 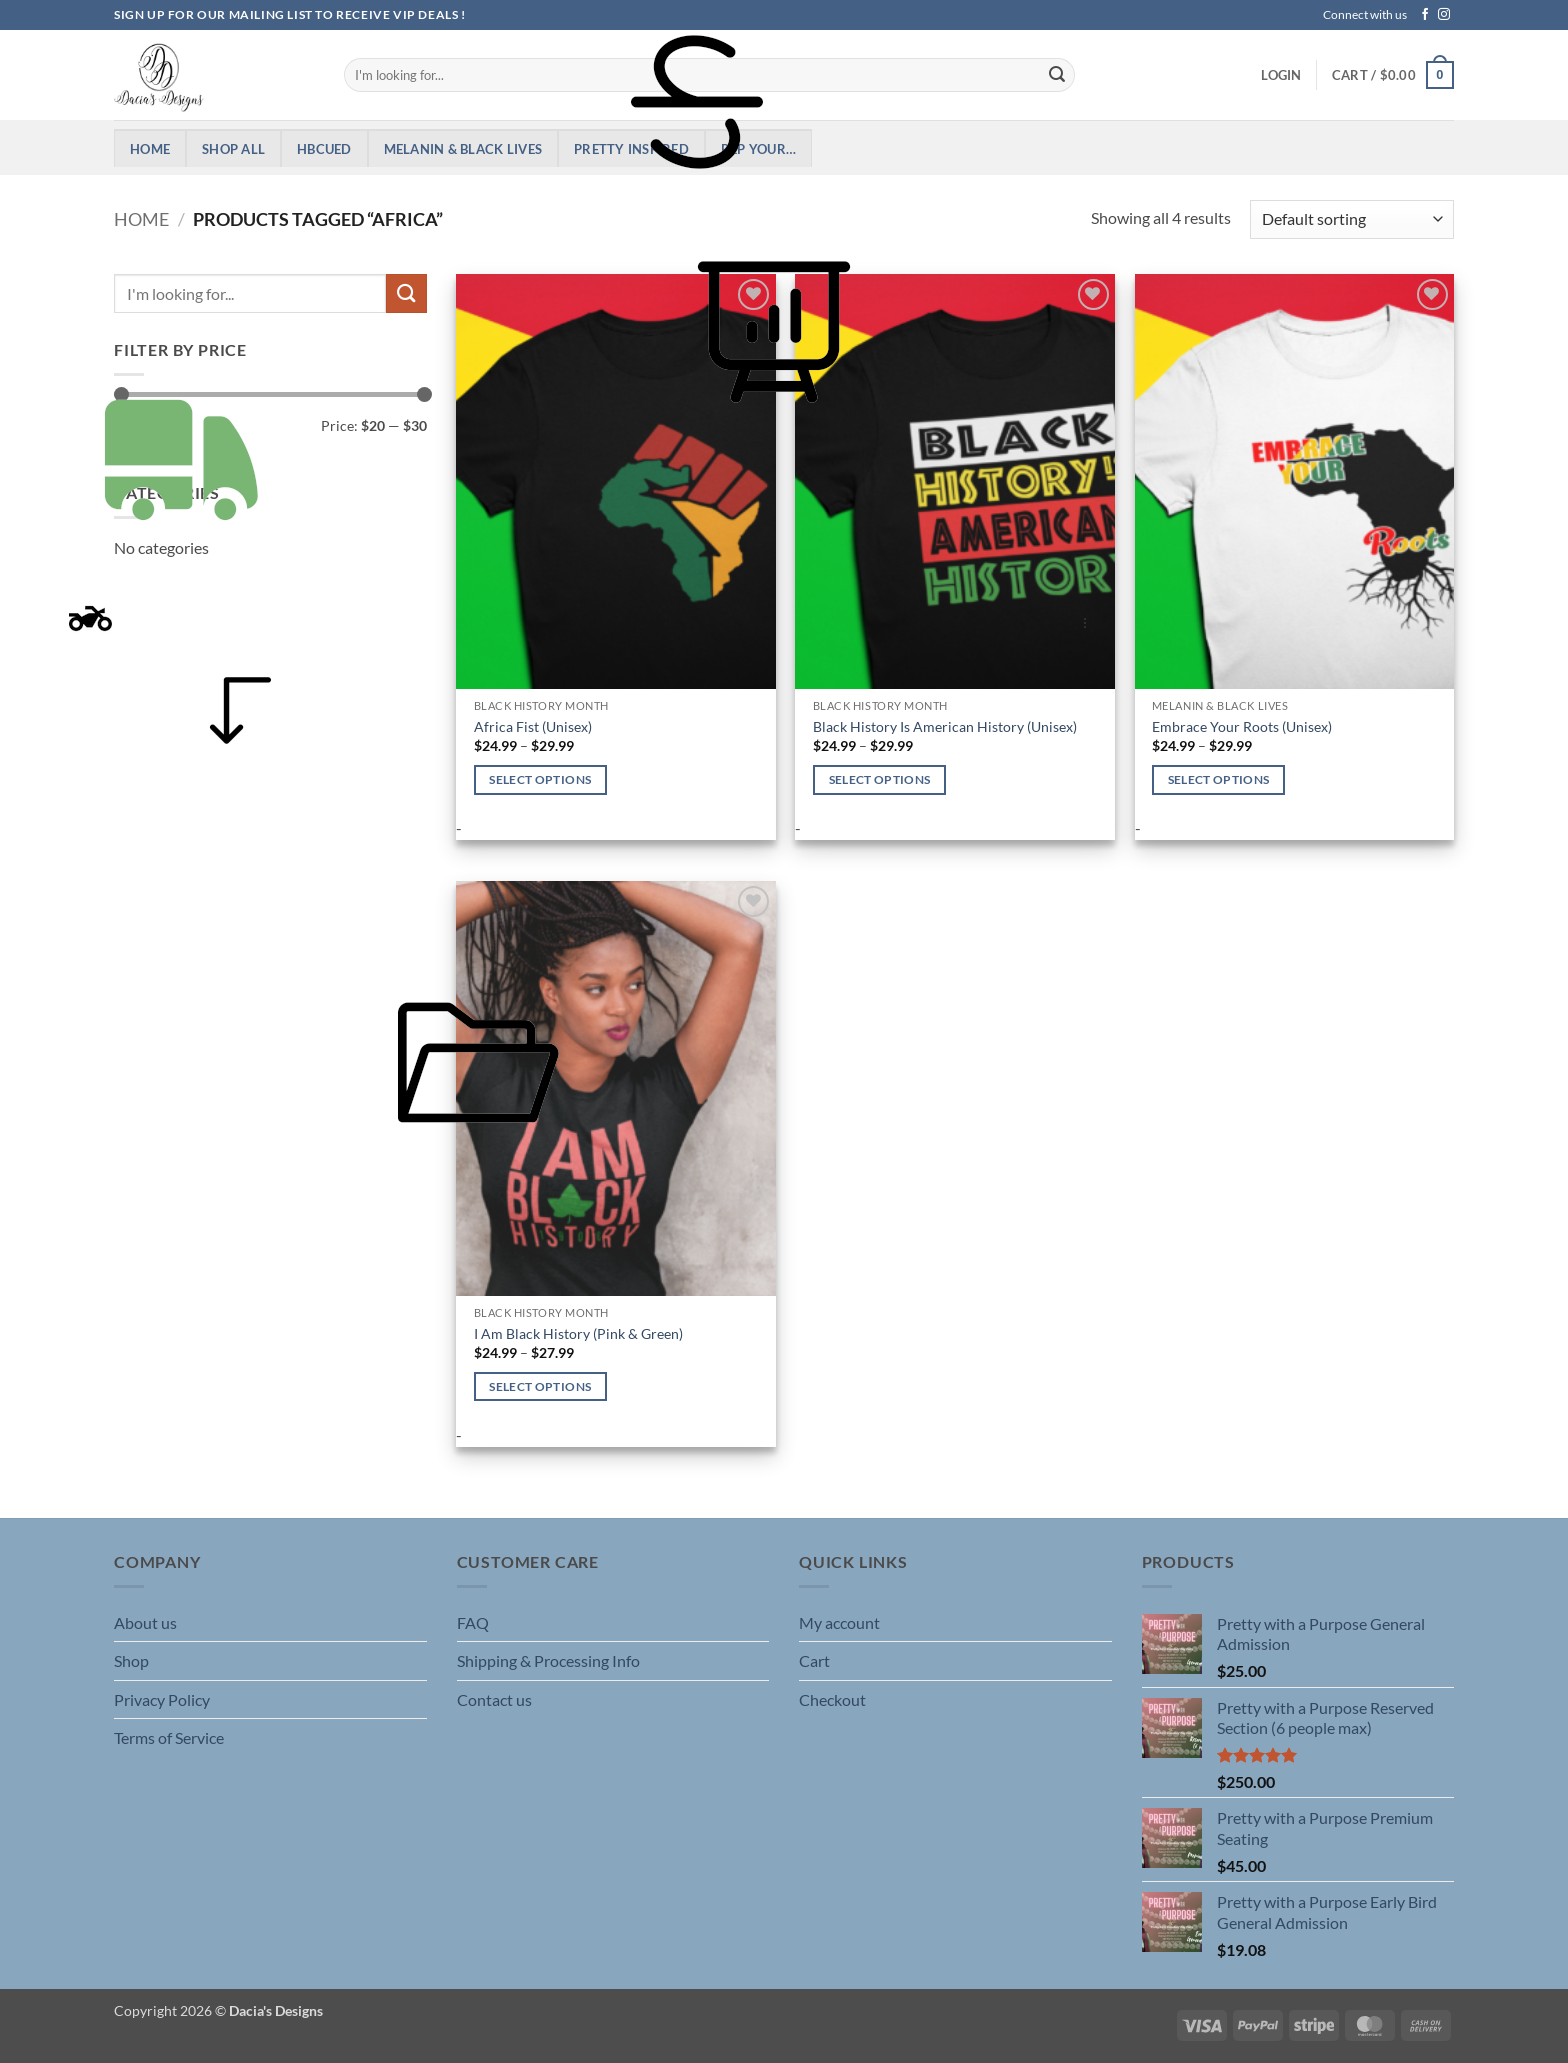 What do you see at coordinates (181, 454) in the screenshot?
I see `track your delivery status` at bounding box center [181, 454].